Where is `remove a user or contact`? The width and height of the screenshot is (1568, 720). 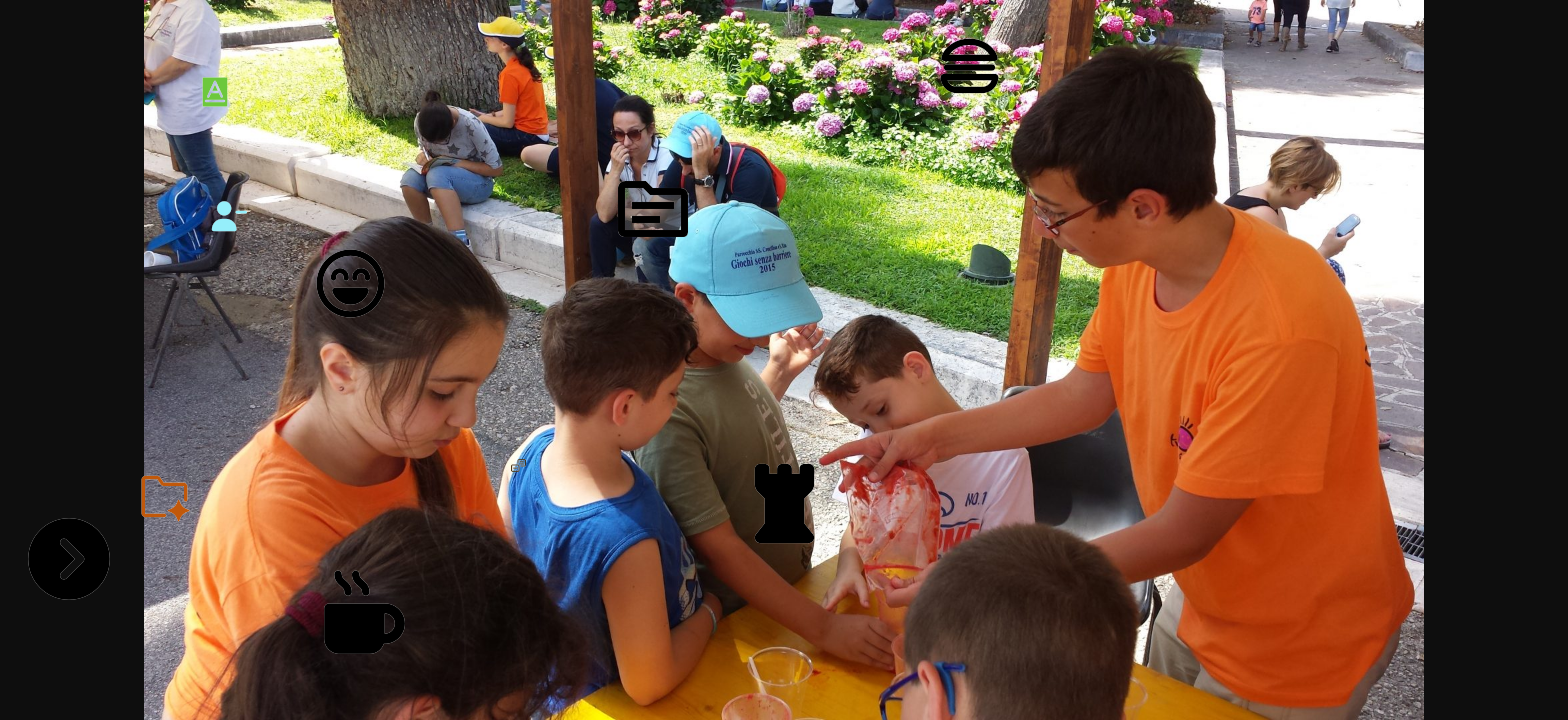 remove a user or contact is located at coordinates (228, 216).